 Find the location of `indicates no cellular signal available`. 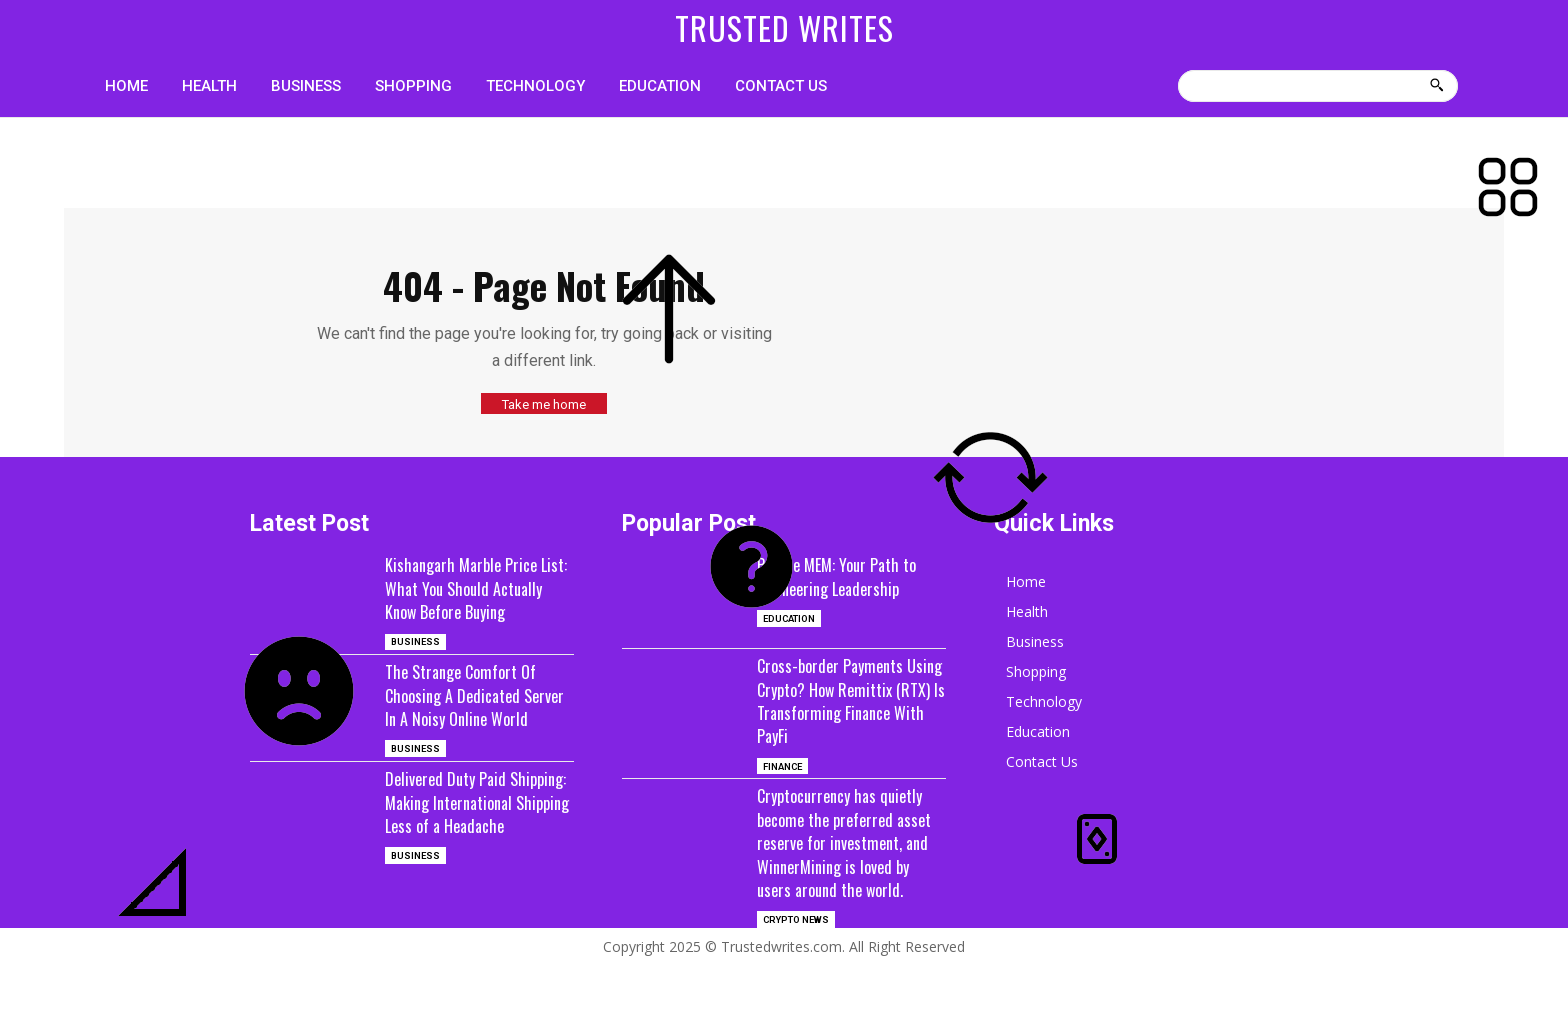

indicates no cellular signal available is located at coordinates (152, 882).